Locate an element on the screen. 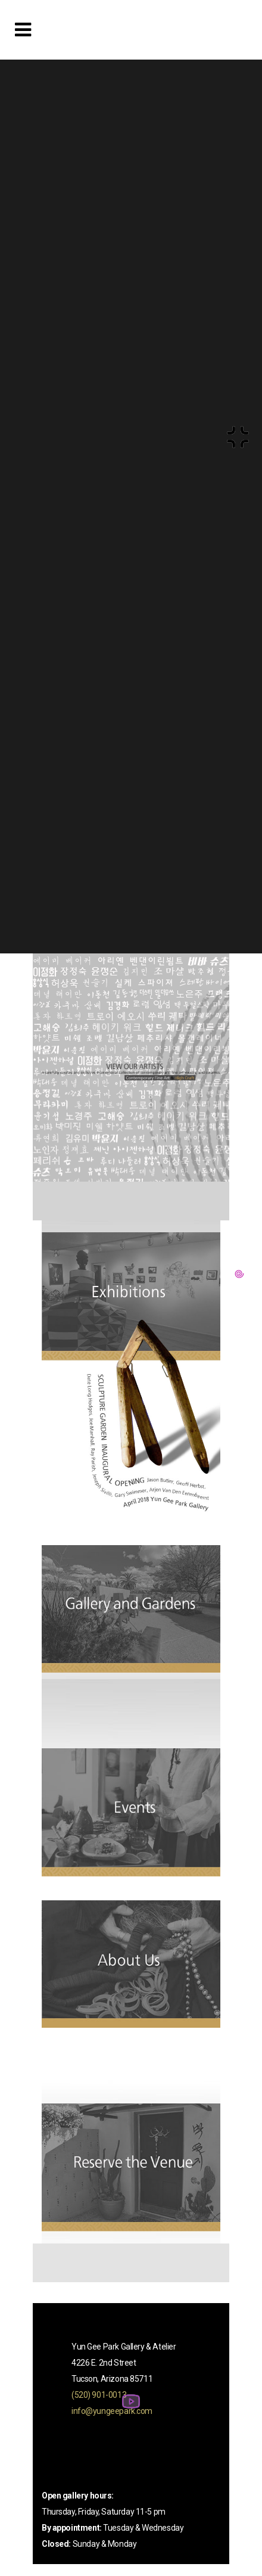 This screenshot has height=2576, width=262. indicates loading or processing in progress is located at coordinates (239, 1274).